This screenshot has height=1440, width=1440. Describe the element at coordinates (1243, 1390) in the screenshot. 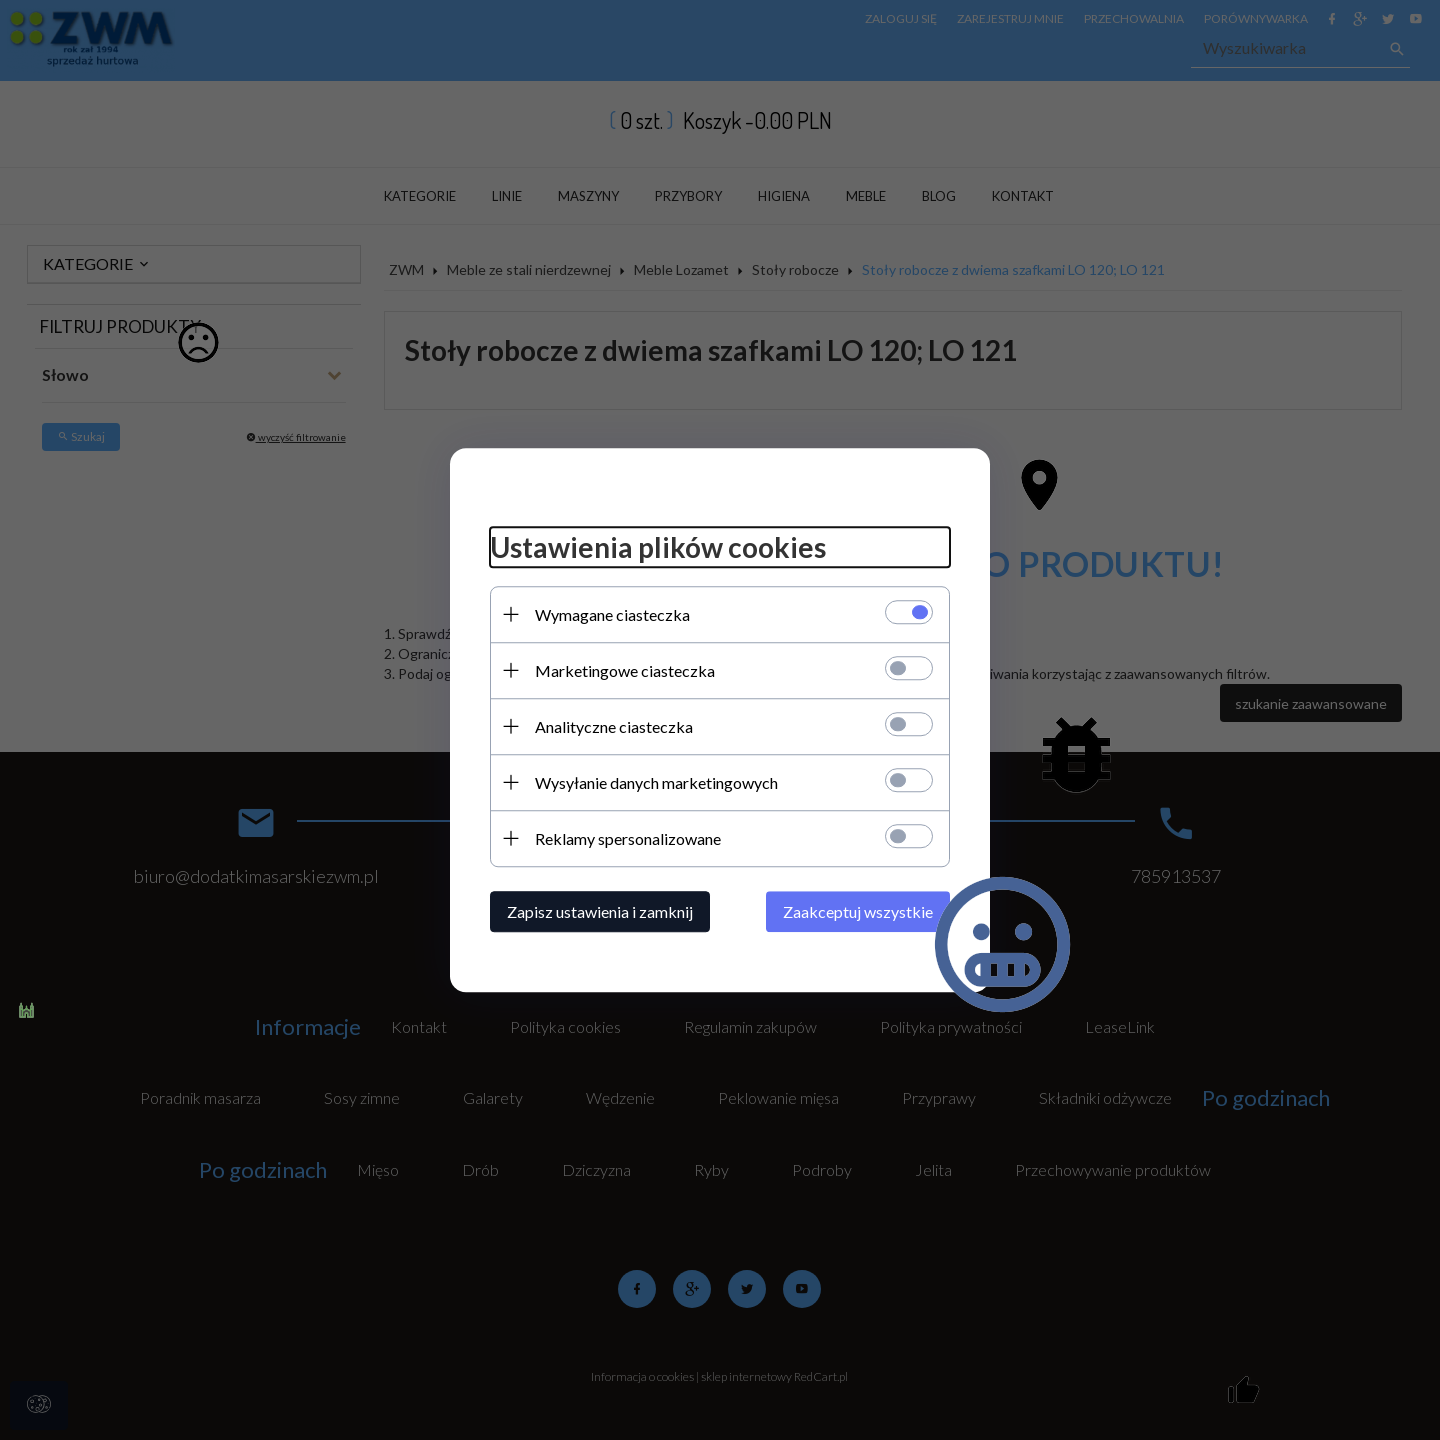

I see `like or upvote content` at that location.